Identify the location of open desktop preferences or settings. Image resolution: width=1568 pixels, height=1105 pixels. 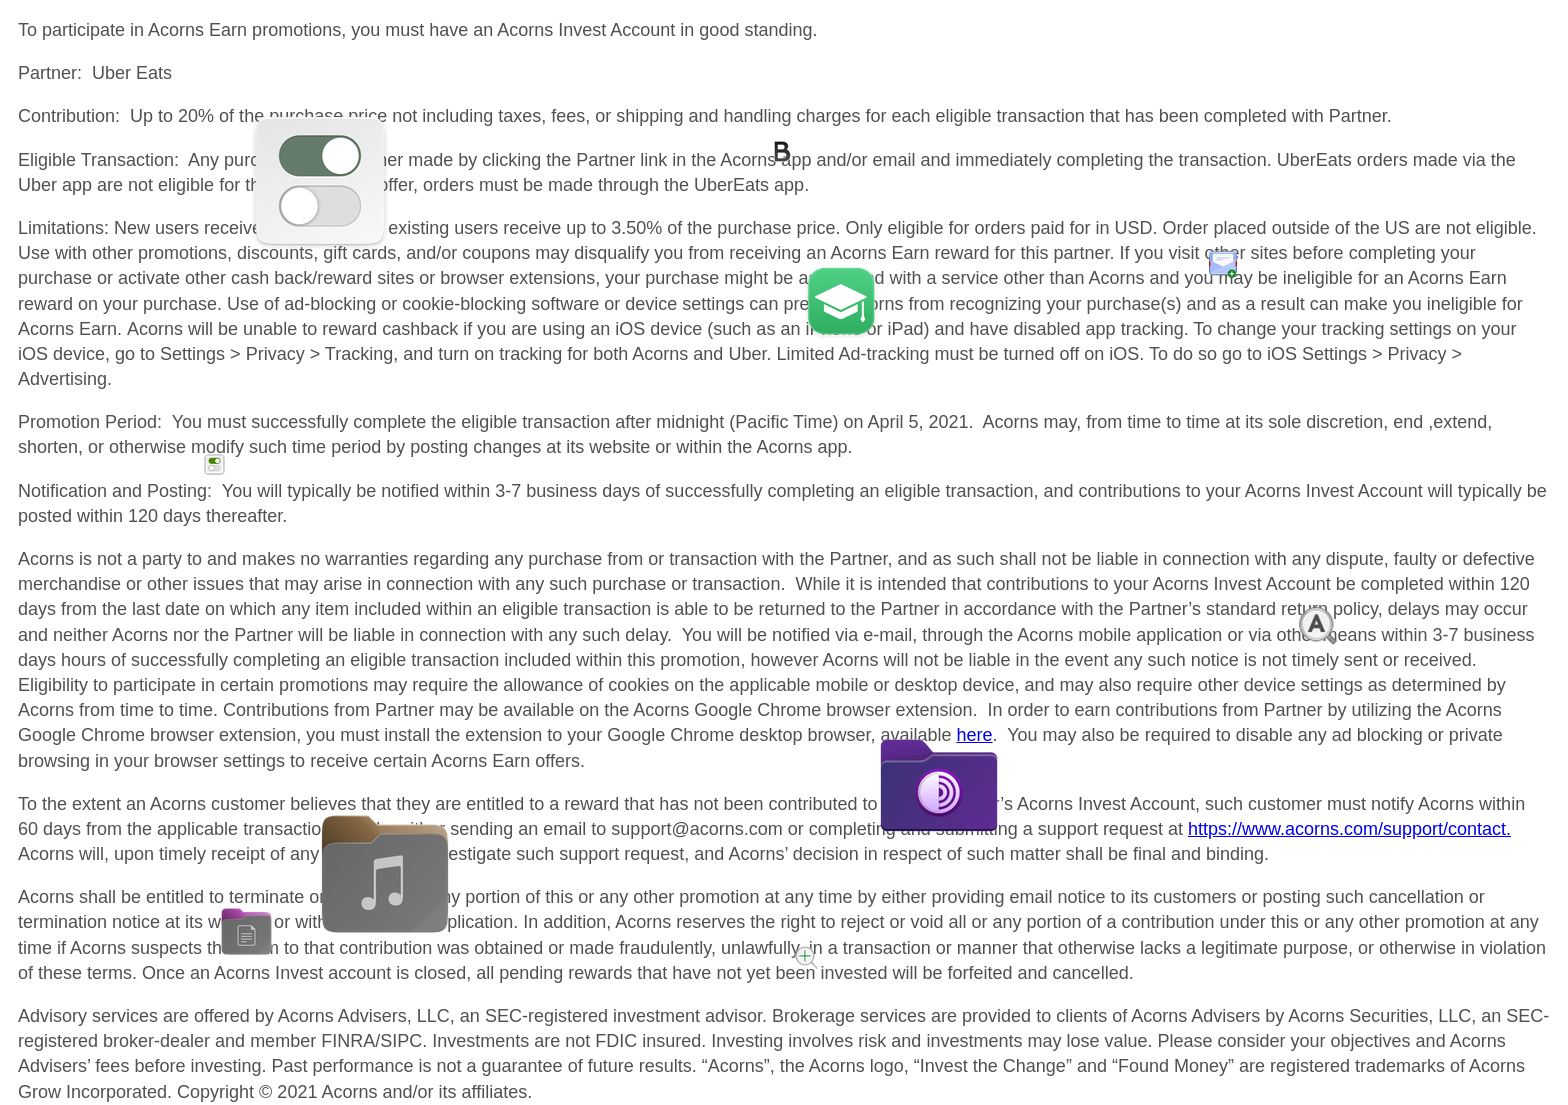
(320, 181).